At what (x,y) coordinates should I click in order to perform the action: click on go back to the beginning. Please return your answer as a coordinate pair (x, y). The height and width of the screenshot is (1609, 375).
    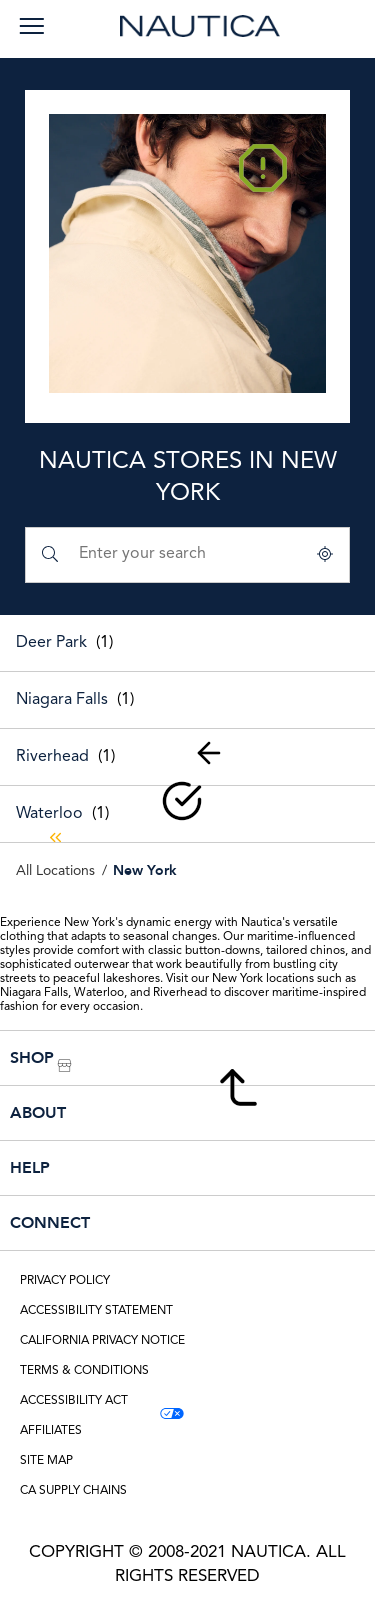
    Looking at the image, I should click on (55, 837).